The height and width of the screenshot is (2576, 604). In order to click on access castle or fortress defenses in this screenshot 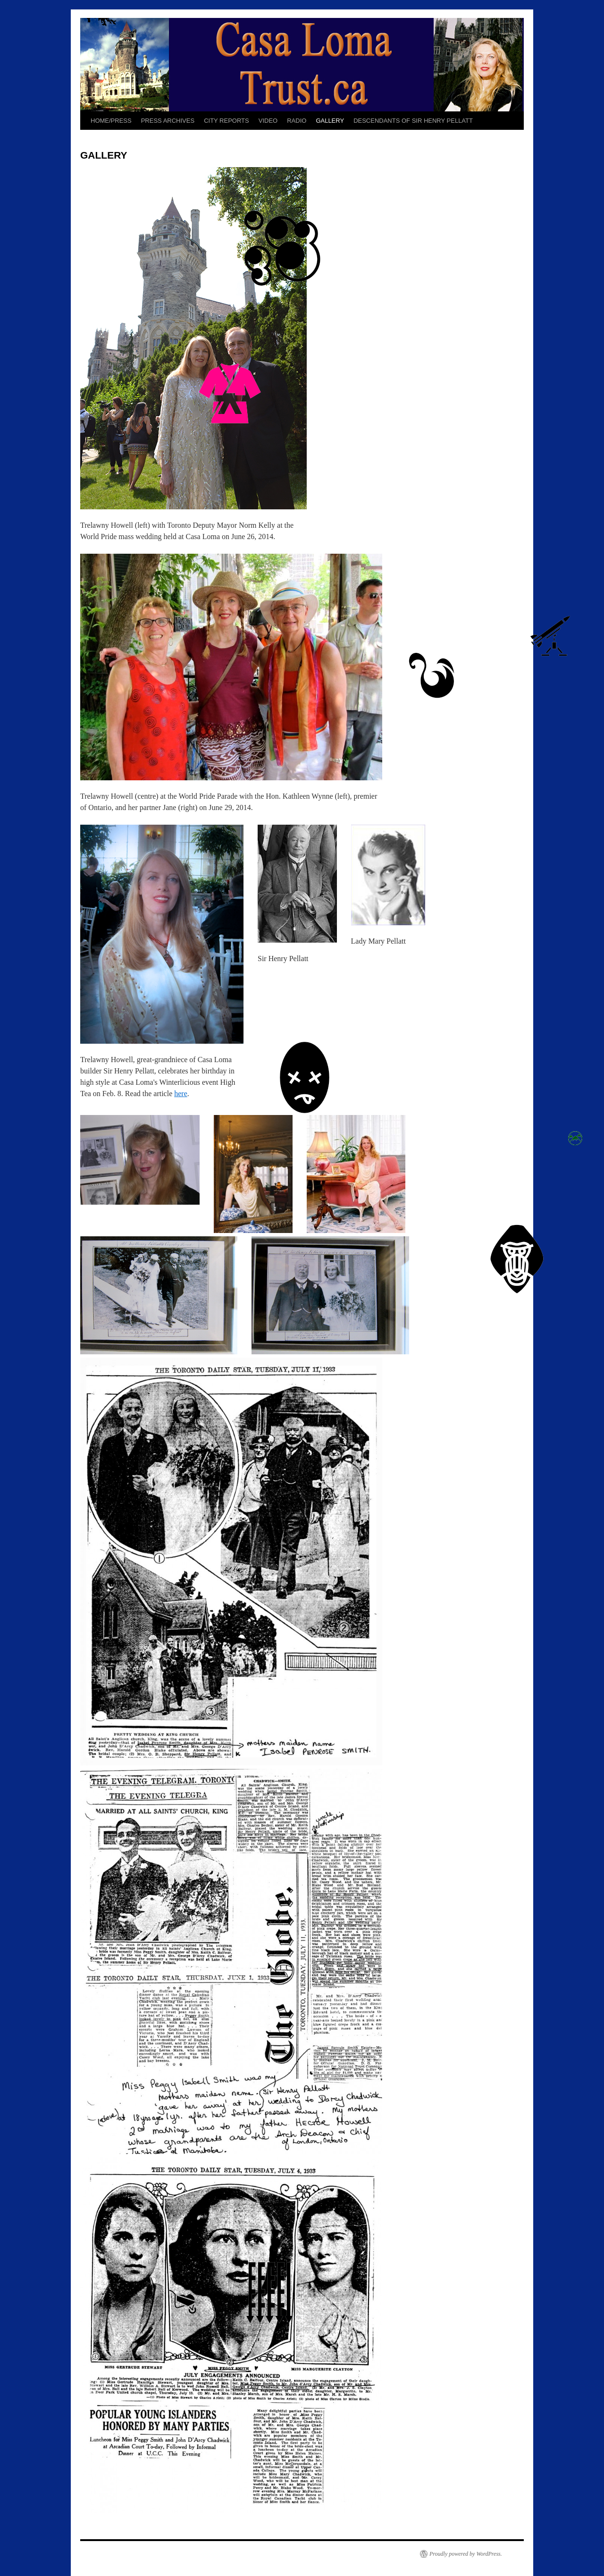, I will do `click(269, 2292)`.